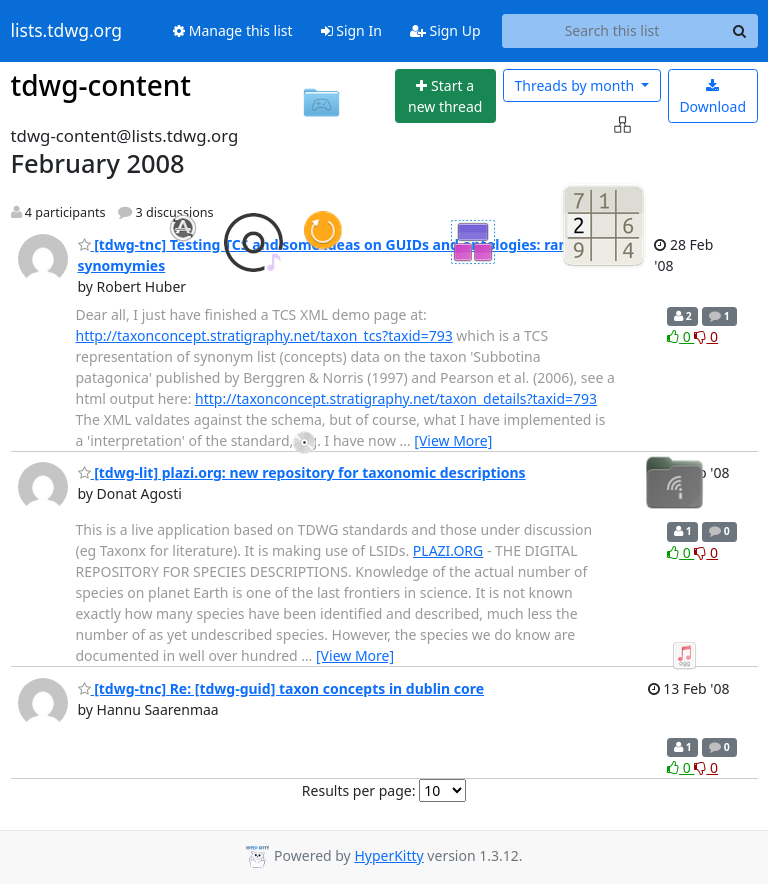  What do you see at coordinates (473, 242) in the screenshot?
I see `select all items in the current view` at bounding box center [473, 242].